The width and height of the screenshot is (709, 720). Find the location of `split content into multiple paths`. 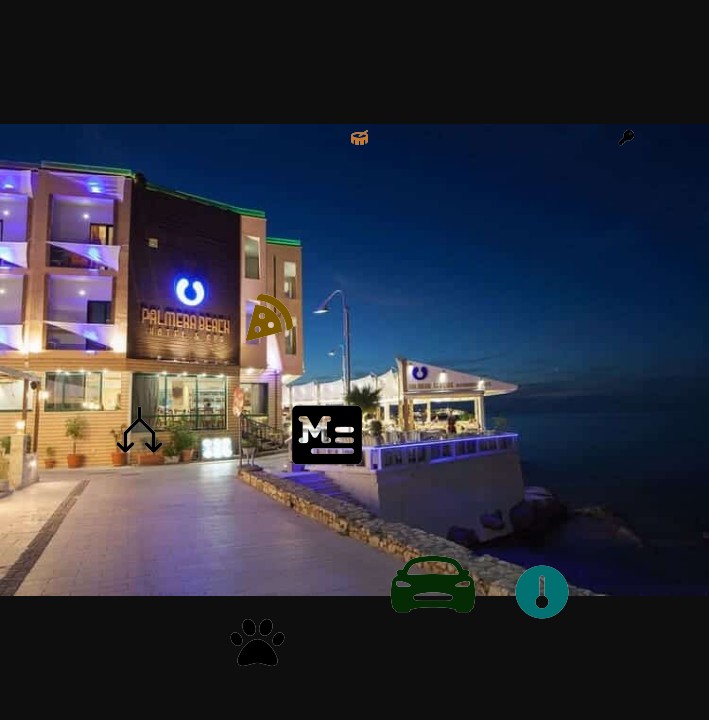

split content into multiple paths is located at coordinates (139, 431).